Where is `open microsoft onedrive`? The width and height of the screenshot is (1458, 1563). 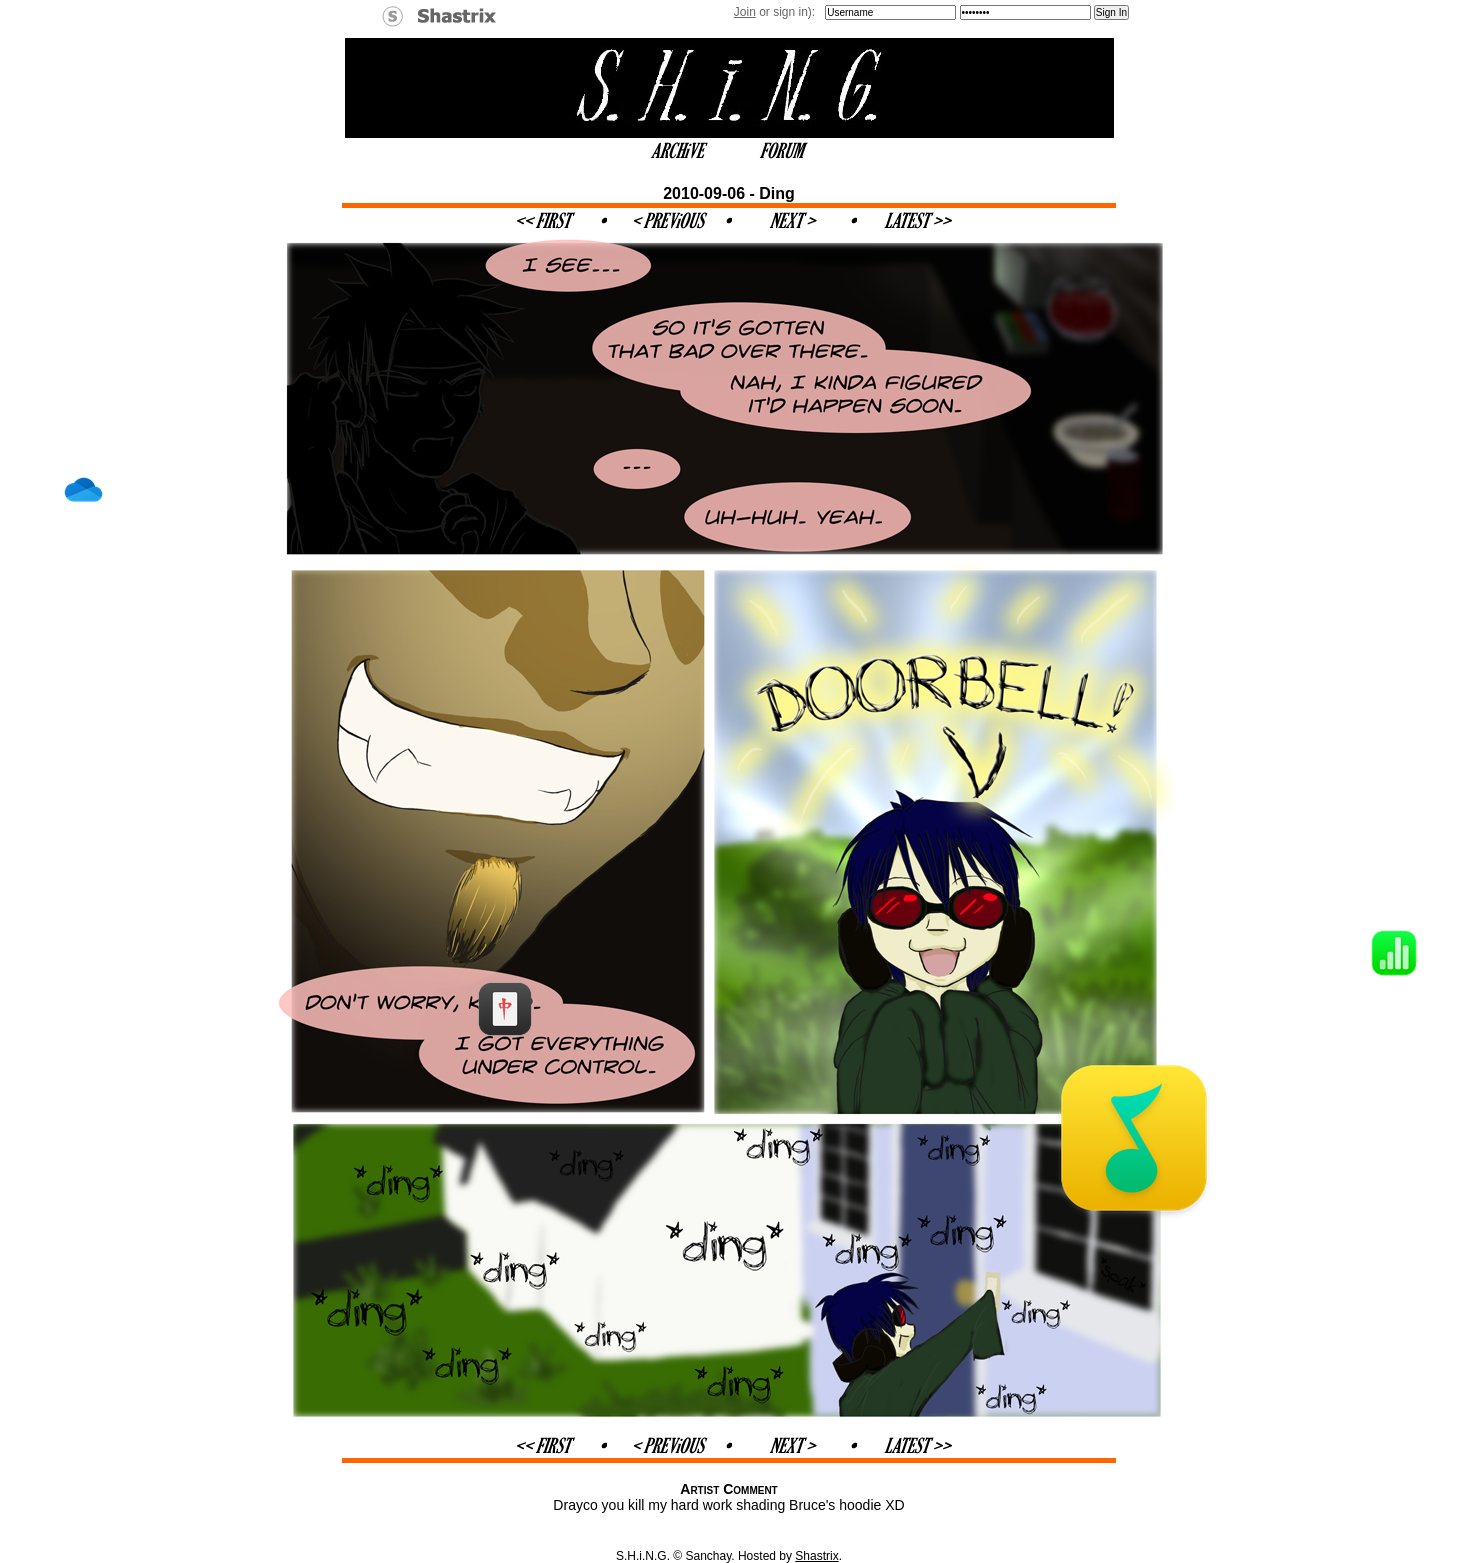 open microsoft onedrive is located at coordinates (83, 489).